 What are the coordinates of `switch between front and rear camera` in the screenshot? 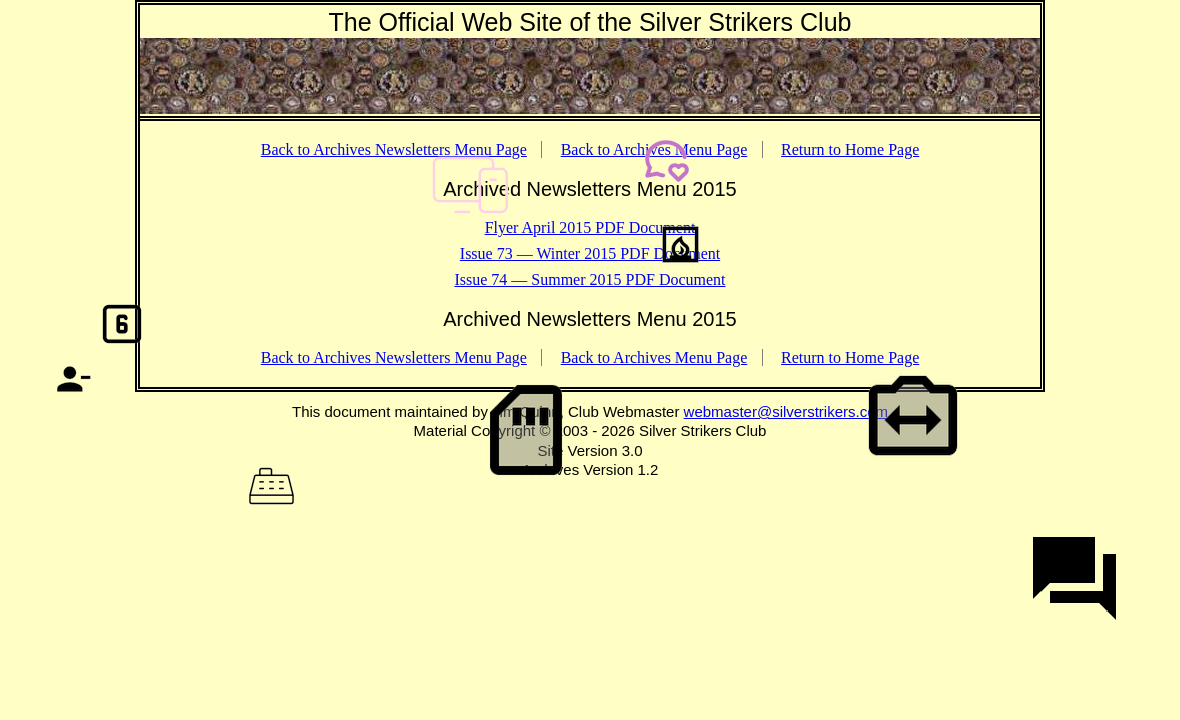 It's located at (913, 420).